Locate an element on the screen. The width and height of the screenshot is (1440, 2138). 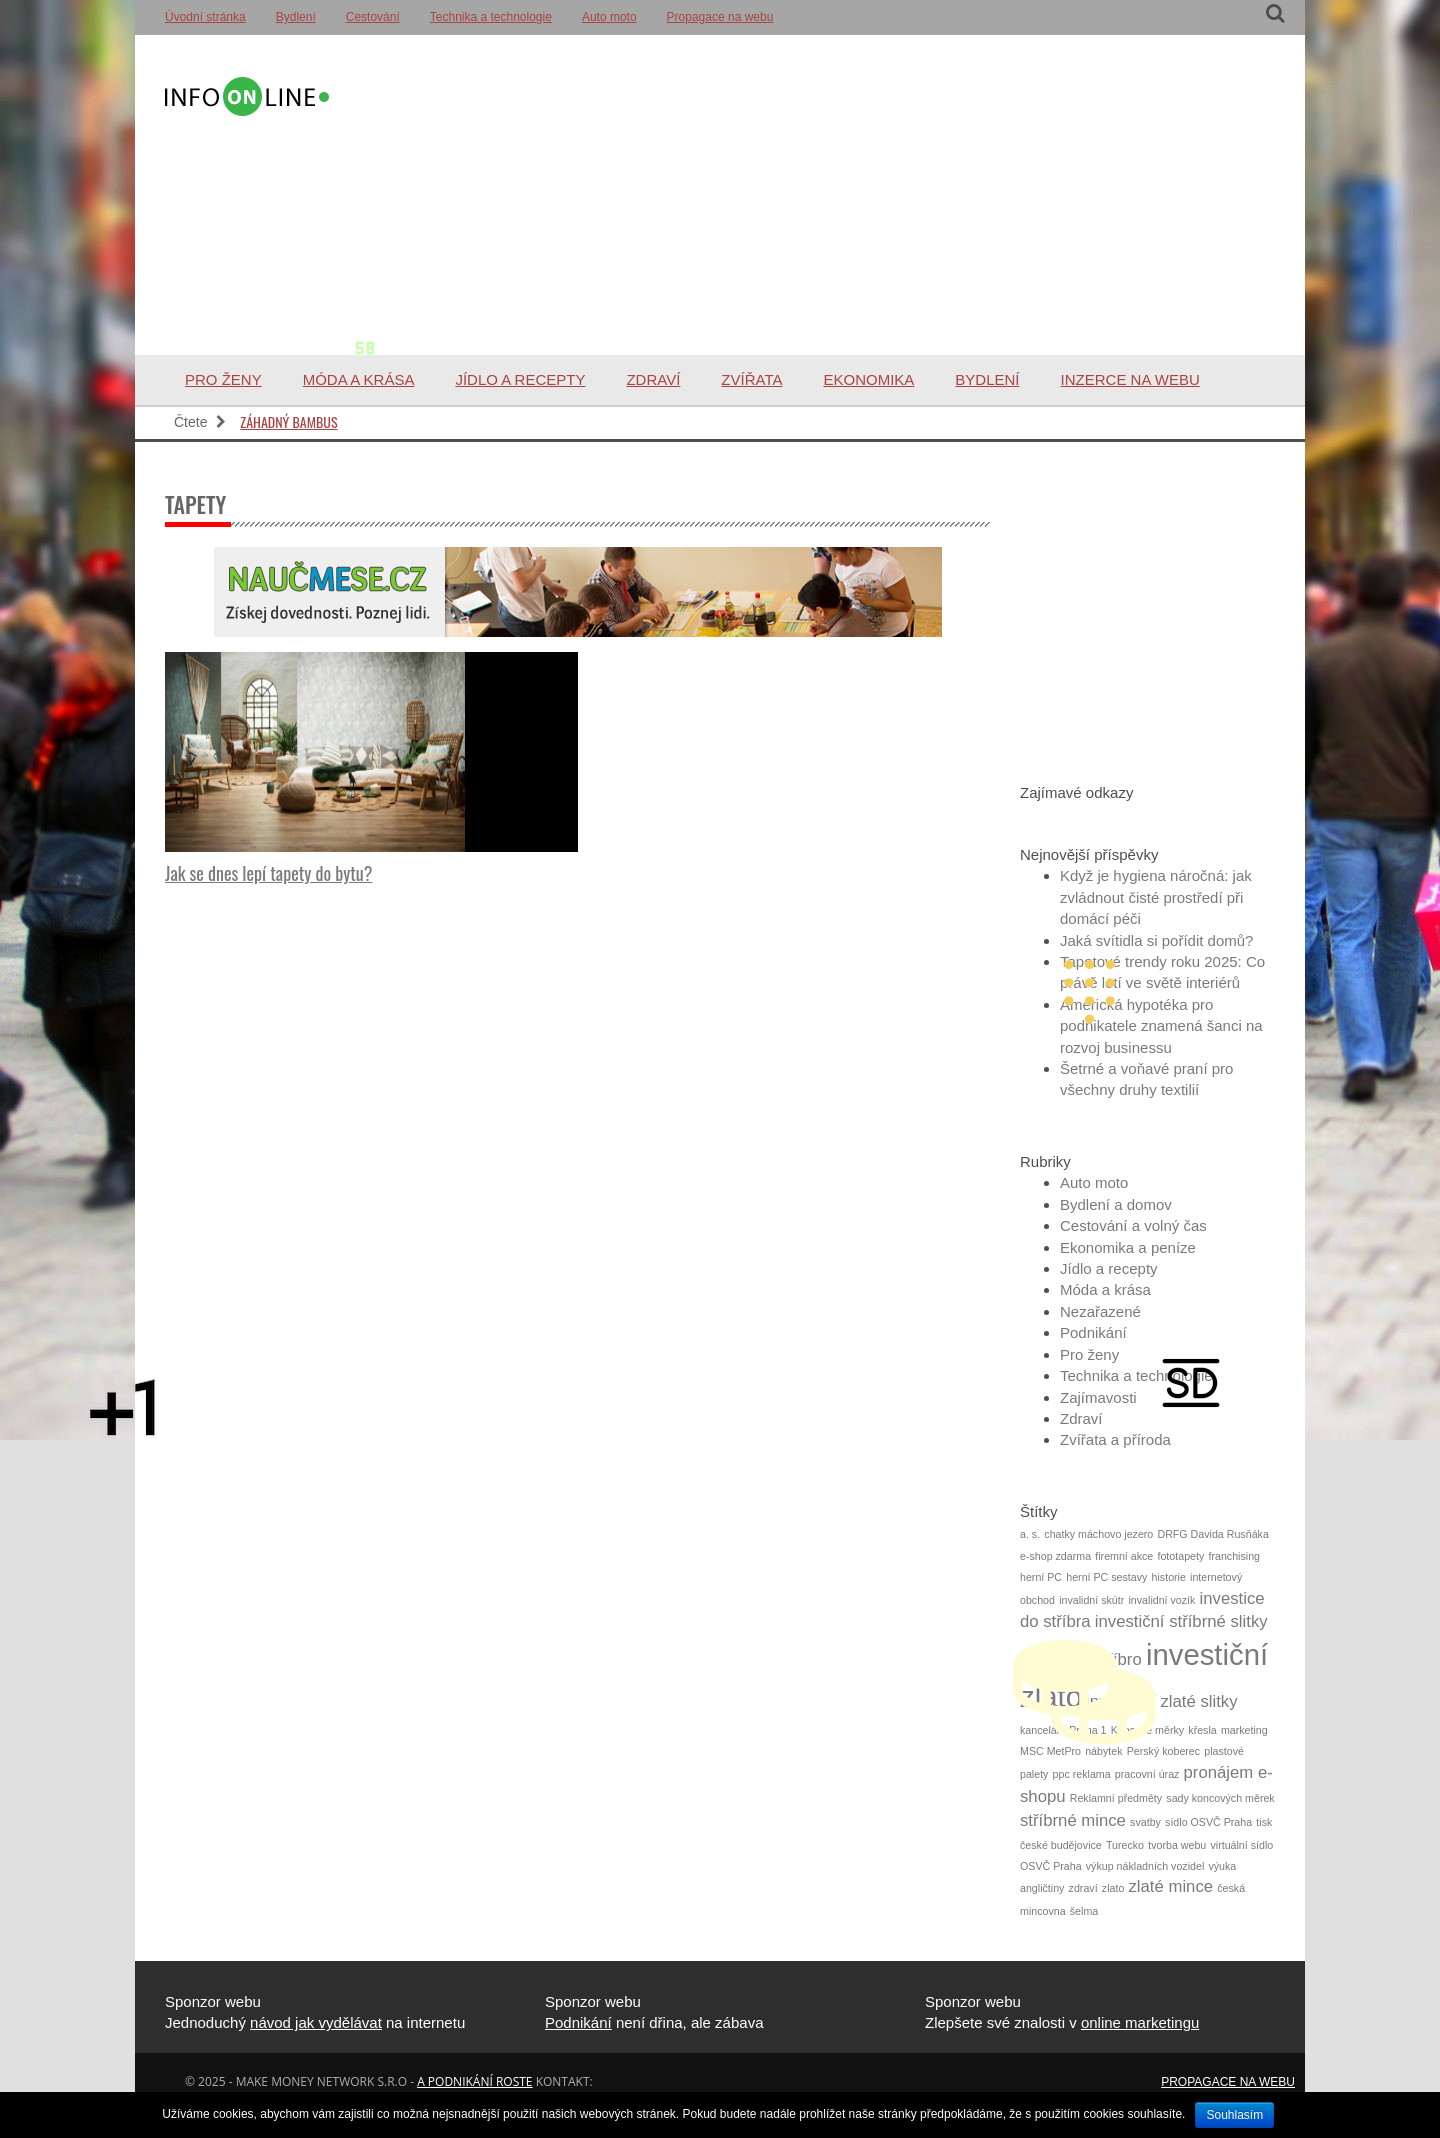
open numeric keypad for input is located at coordinates (1089, 990).